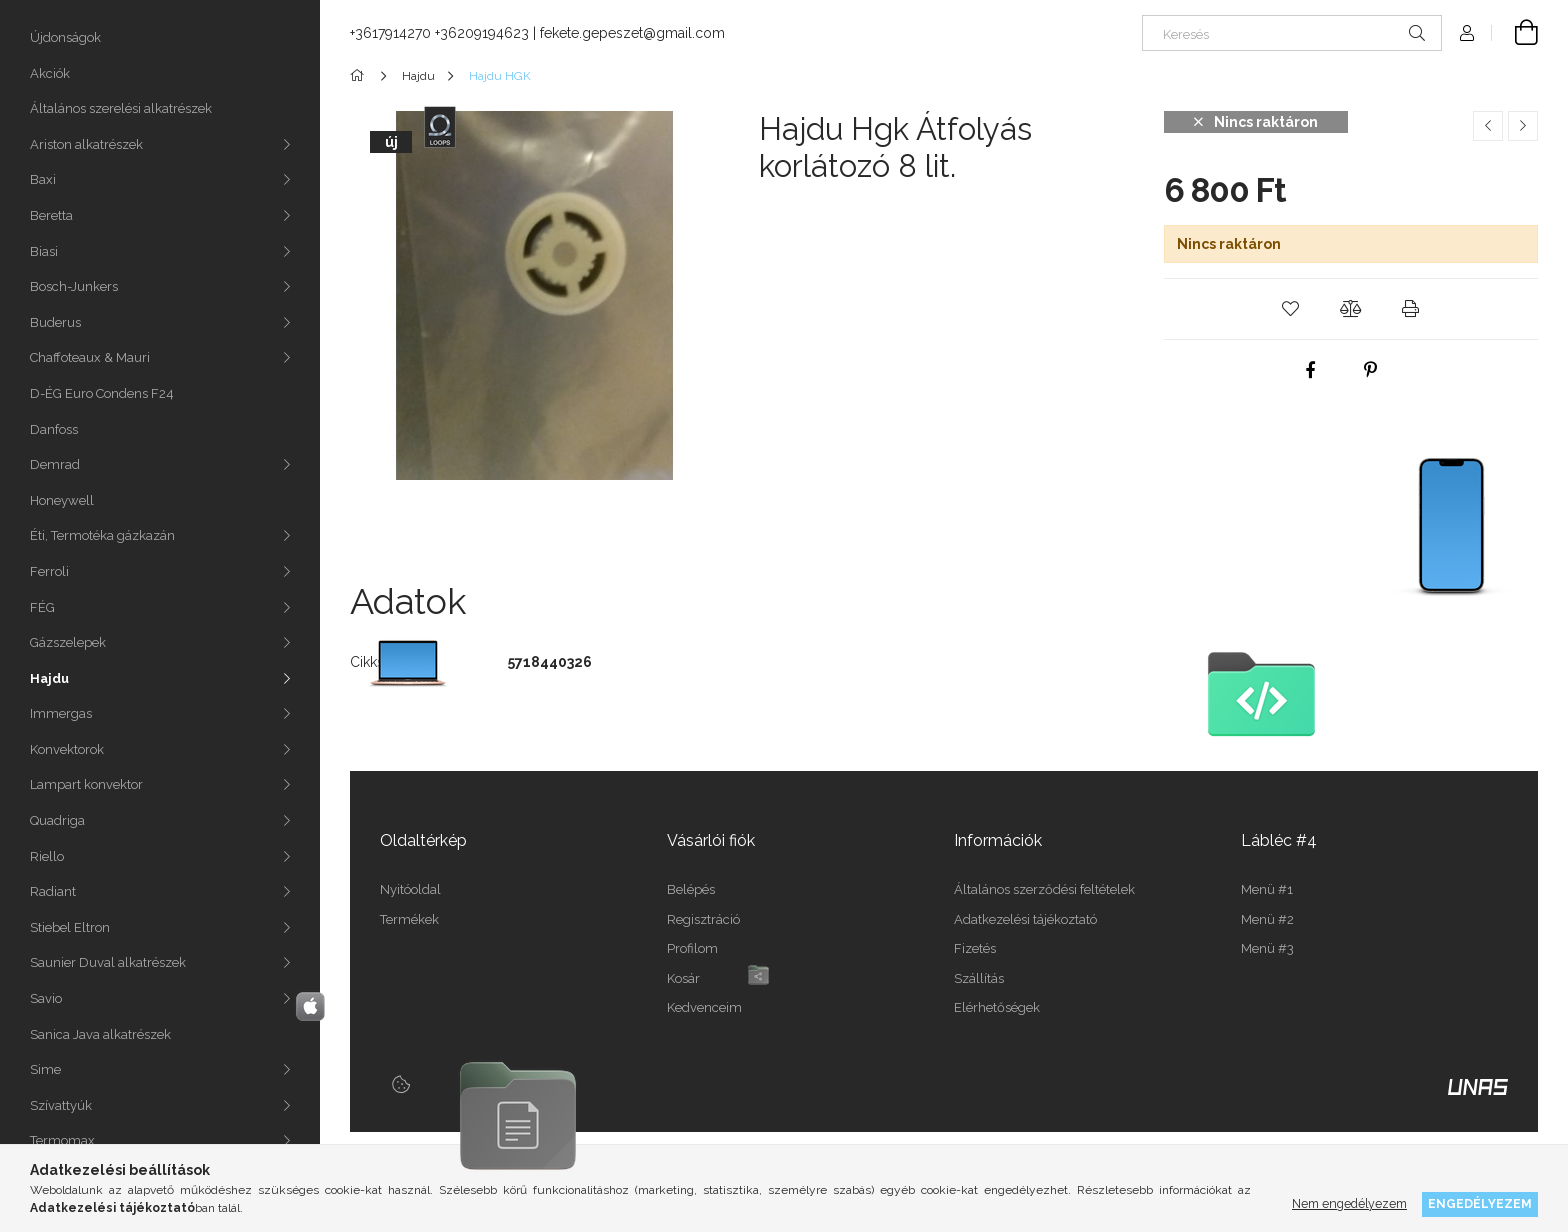 Image resolution: width=1568 pixels, height=1232 pixels. I want to click on open your public shared folder, so click(758, 974).